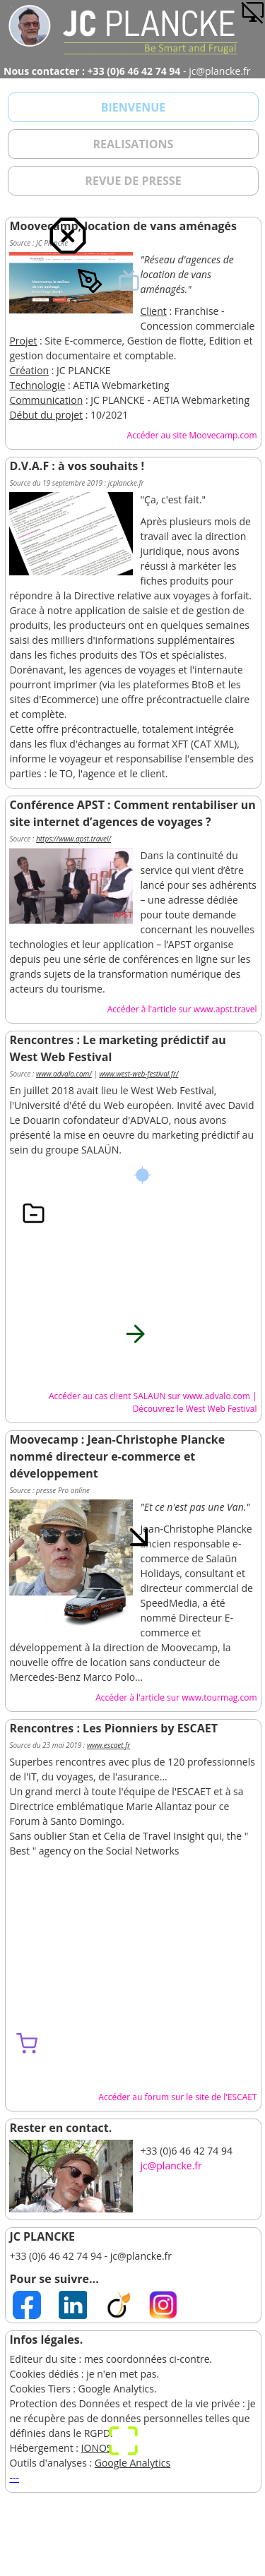  I want to click on access tv or video streaming features, so click(129, 280).